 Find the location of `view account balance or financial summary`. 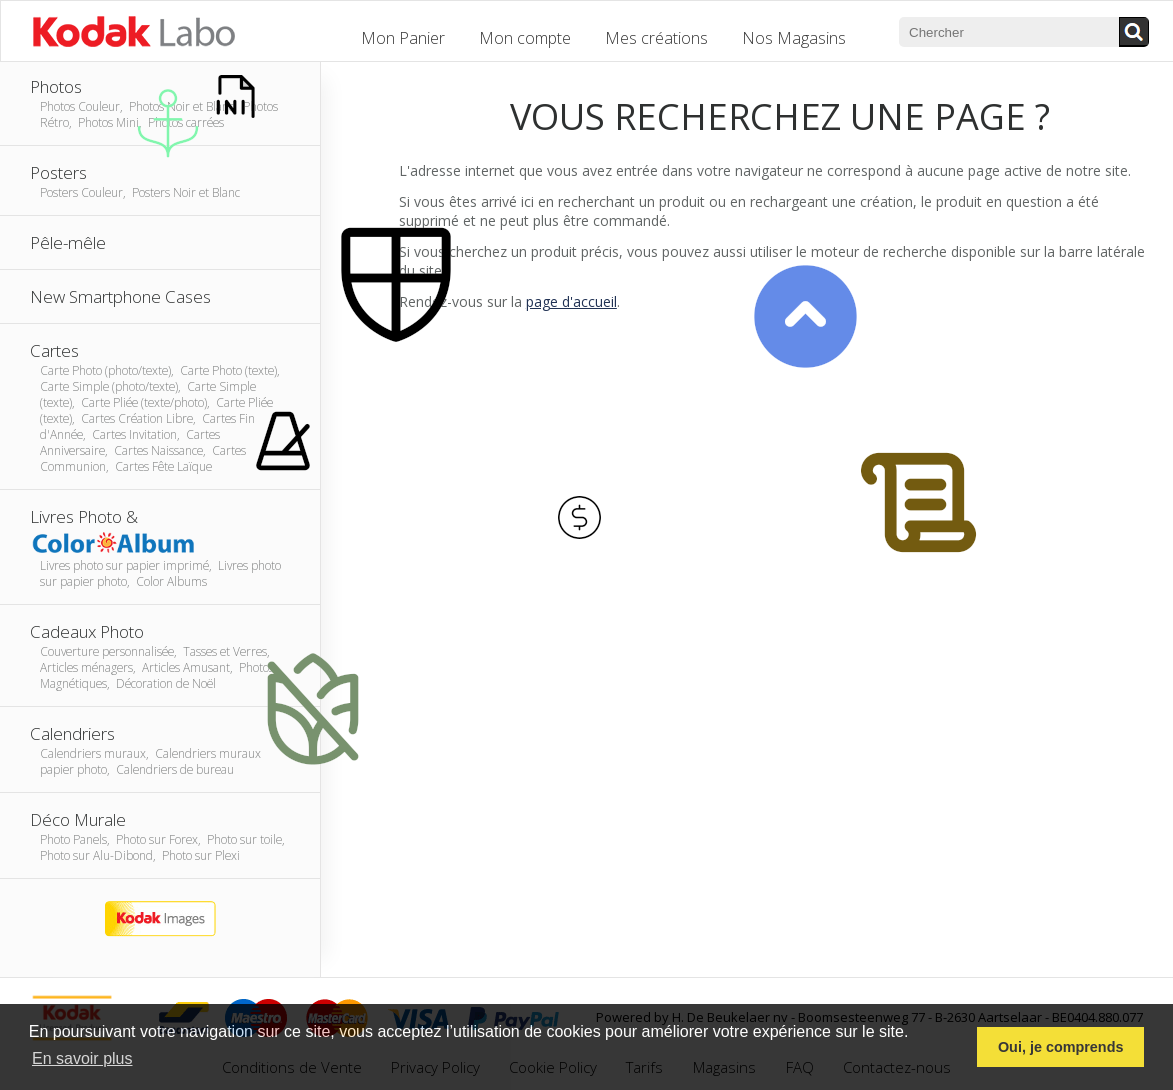

view account balance or financial summary is located at coordinates (579, 517).